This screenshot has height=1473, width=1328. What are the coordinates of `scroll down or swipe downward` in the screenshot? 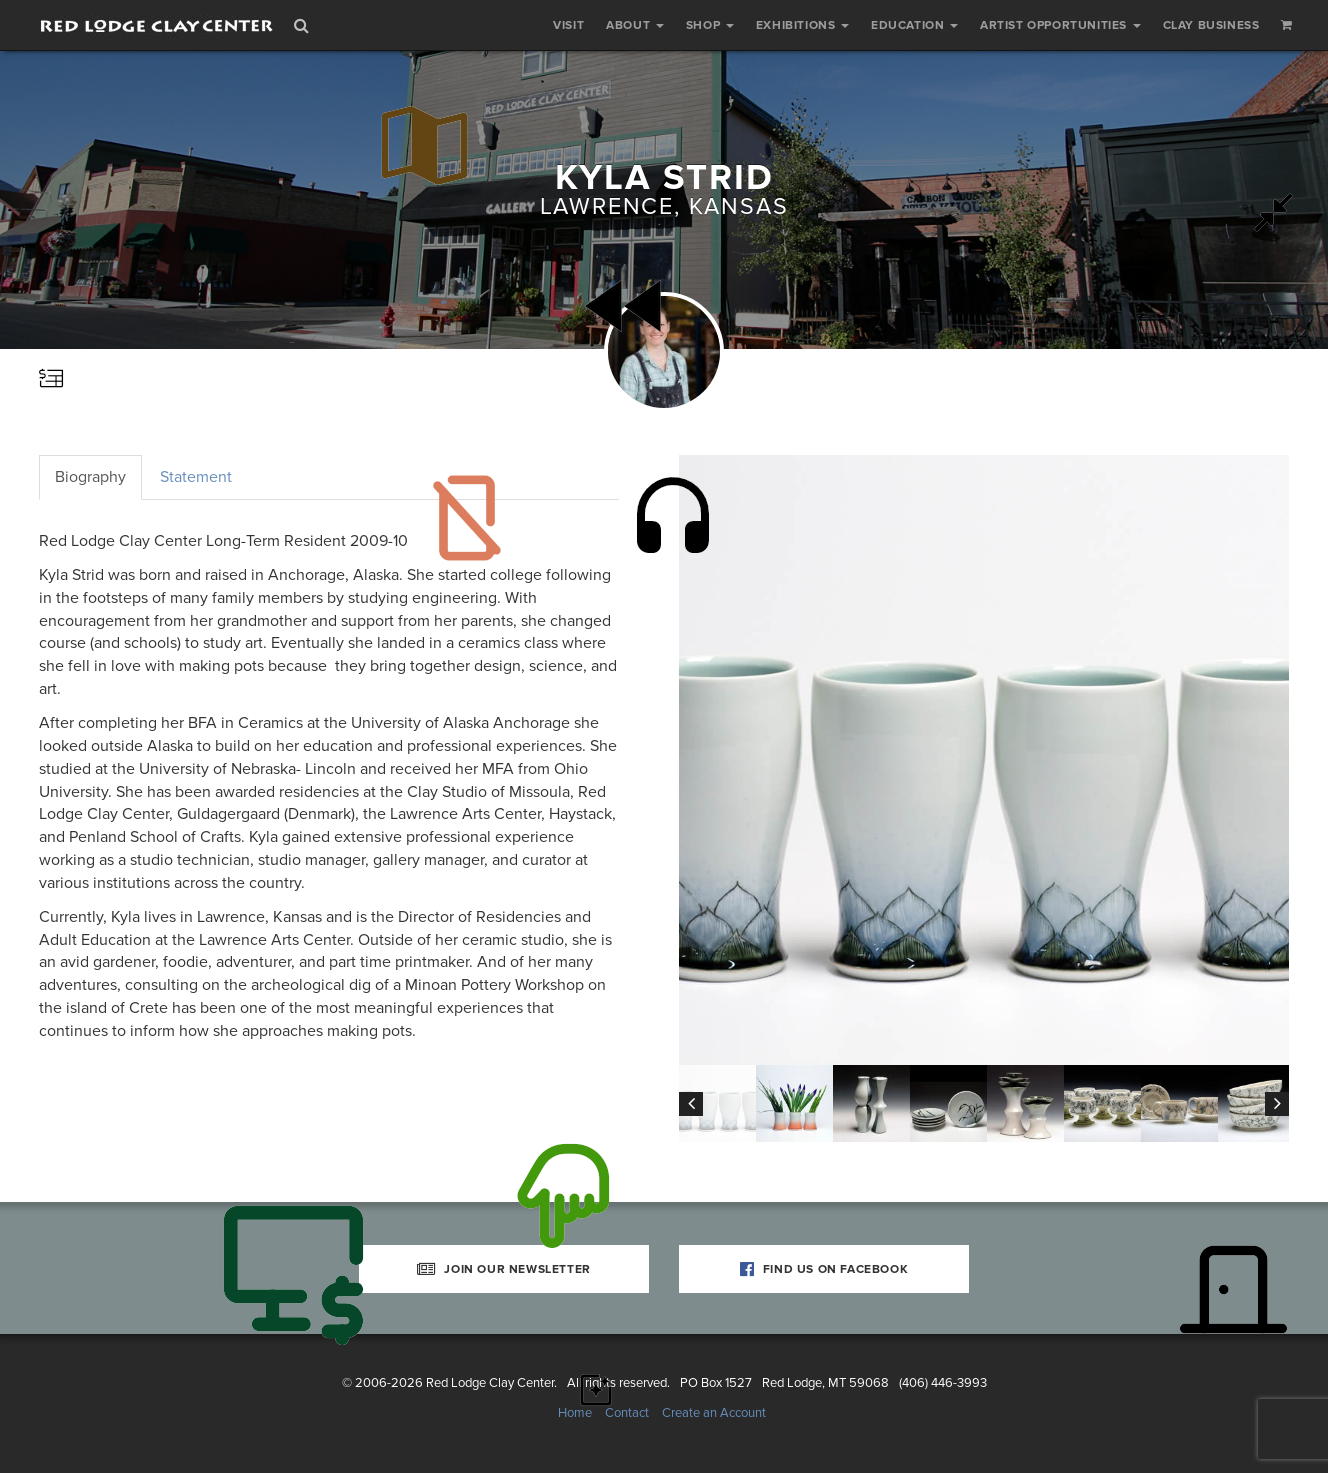 It's located at (564, 1193).